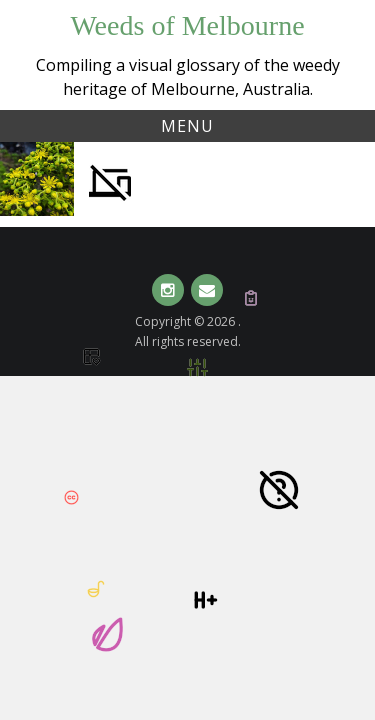 The height and width of the screenshot is (720, 375). Describe the element at coordinates (197, 367) in the screenshot. I see `adjust settings or preferences` at that location.